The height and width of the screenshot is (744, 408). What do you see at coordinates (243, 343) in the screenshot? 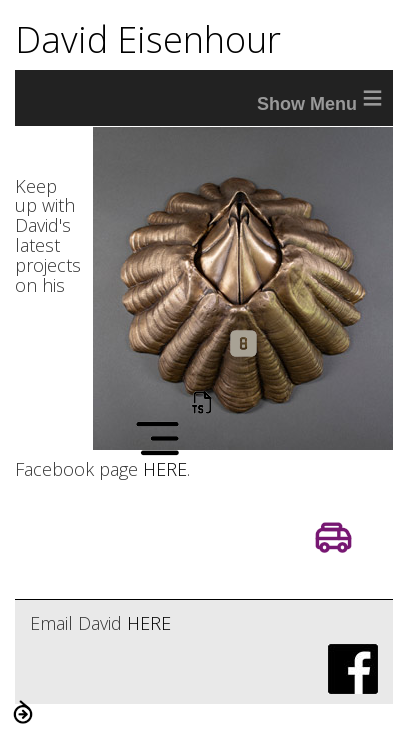
I see `select page 8 or step 8 in a sequence` at bounding box center [243, 343].